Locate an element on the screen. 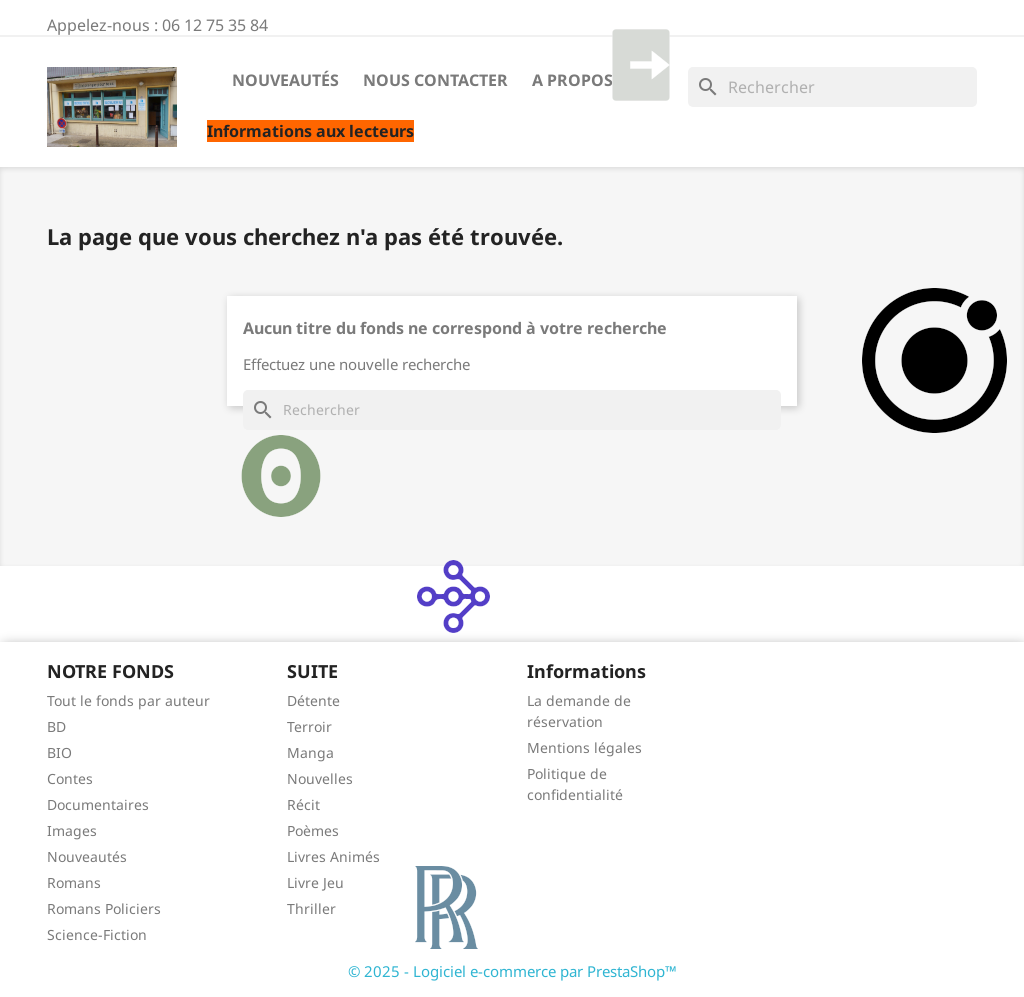  ray distributed computing framework logo is located at coordinates (453, 596).